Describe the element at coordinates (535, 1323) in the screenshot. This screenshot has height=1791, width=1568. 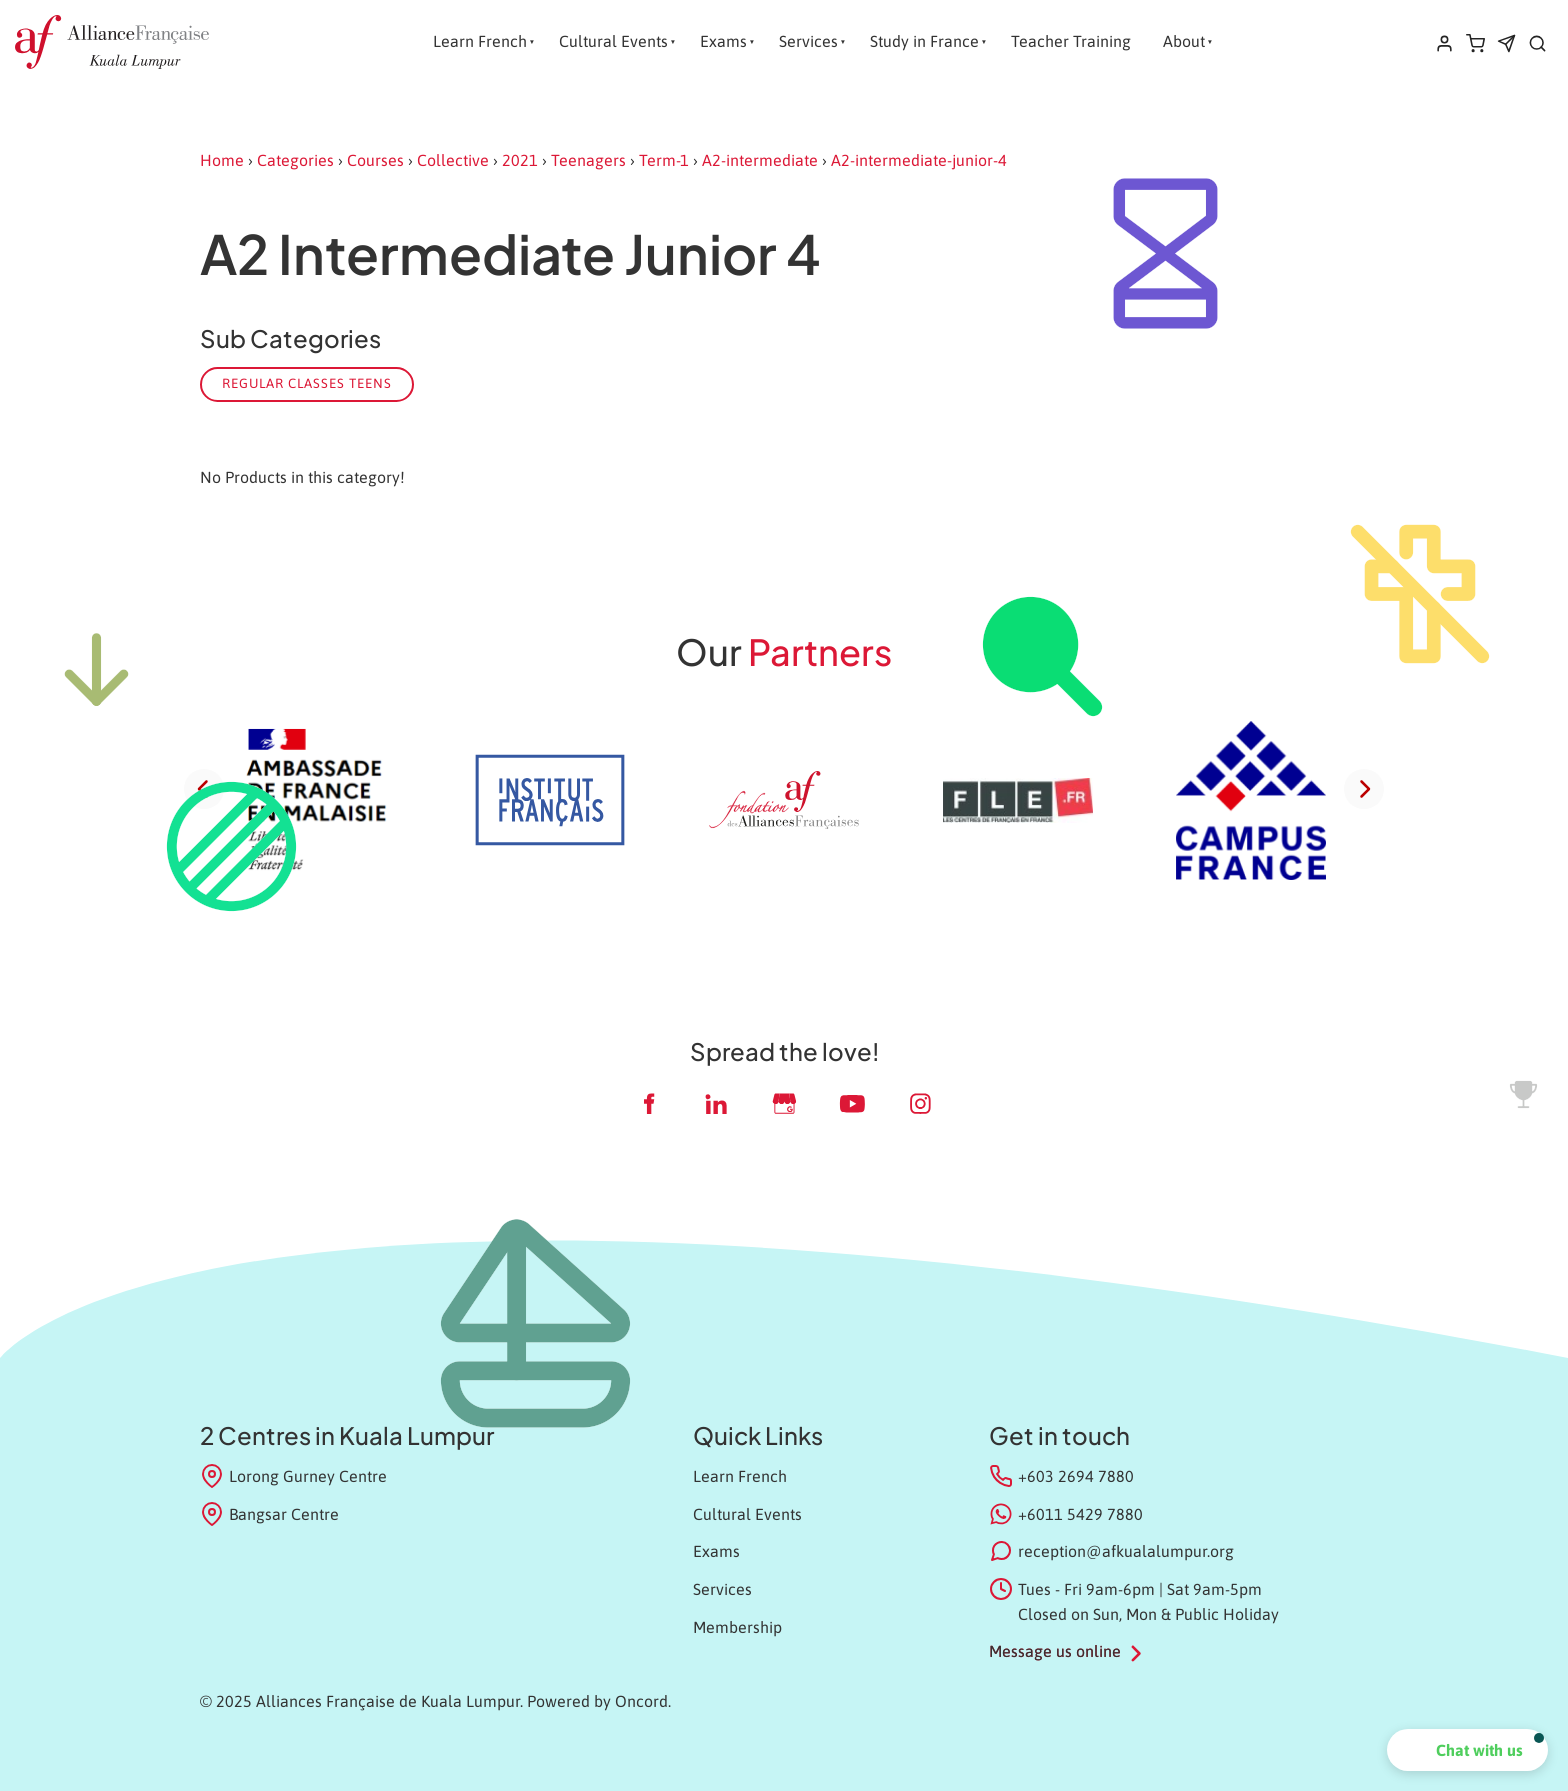
I see `access sailing or boating features` at that location.